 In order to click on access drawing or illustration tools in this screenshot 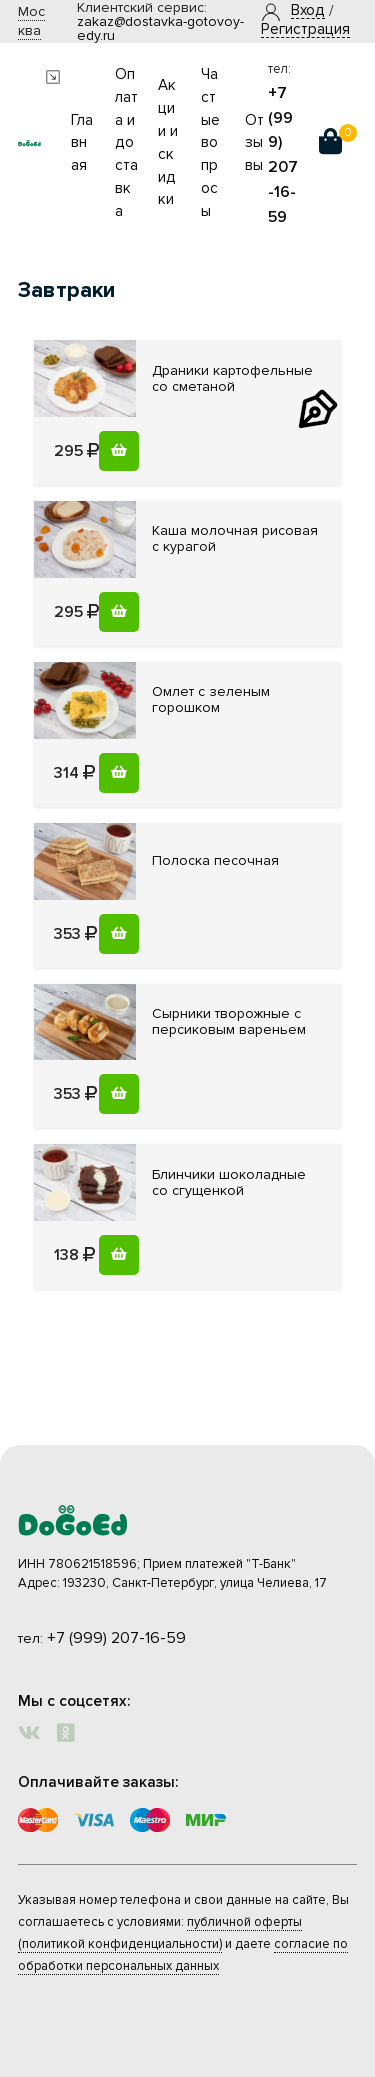, I will do `click(316, 411)`.